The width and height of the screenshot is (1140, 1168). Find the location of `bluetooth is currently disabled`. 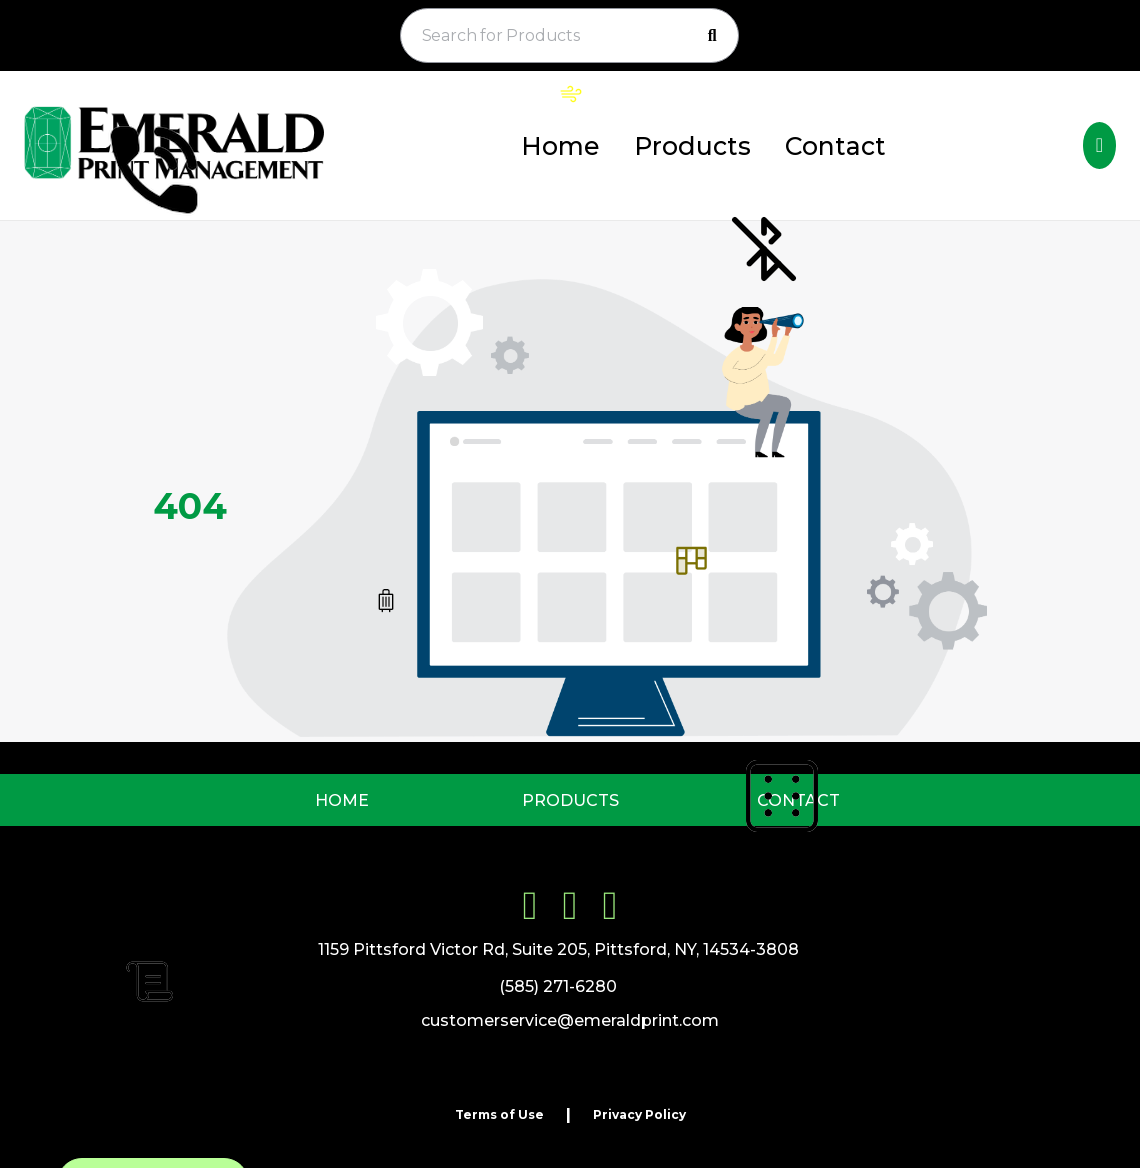

bluetooth is currently disabled is located at coordinates (764, 249).